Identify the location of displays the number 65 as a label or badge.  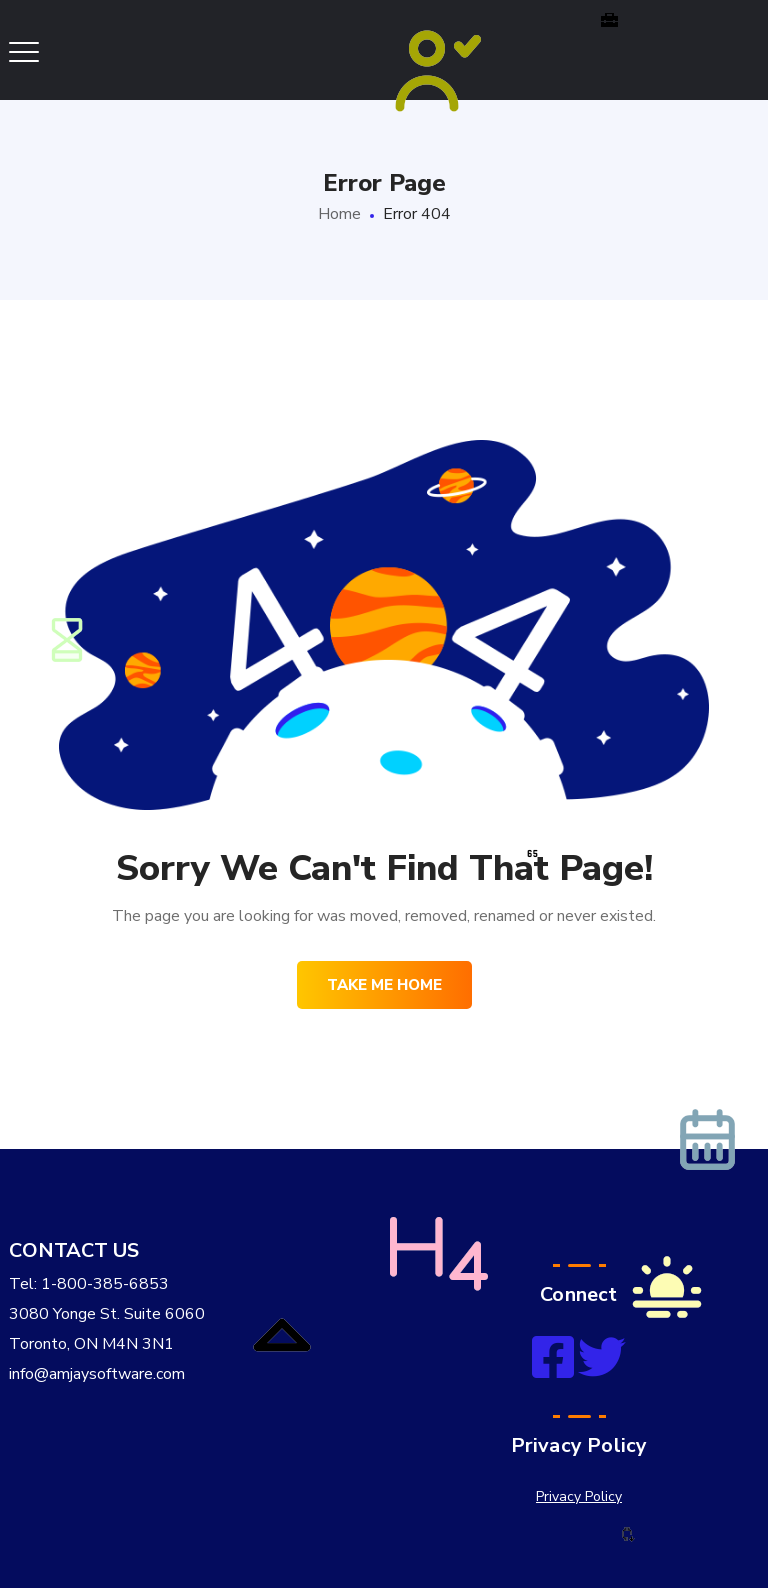
(532, 853).